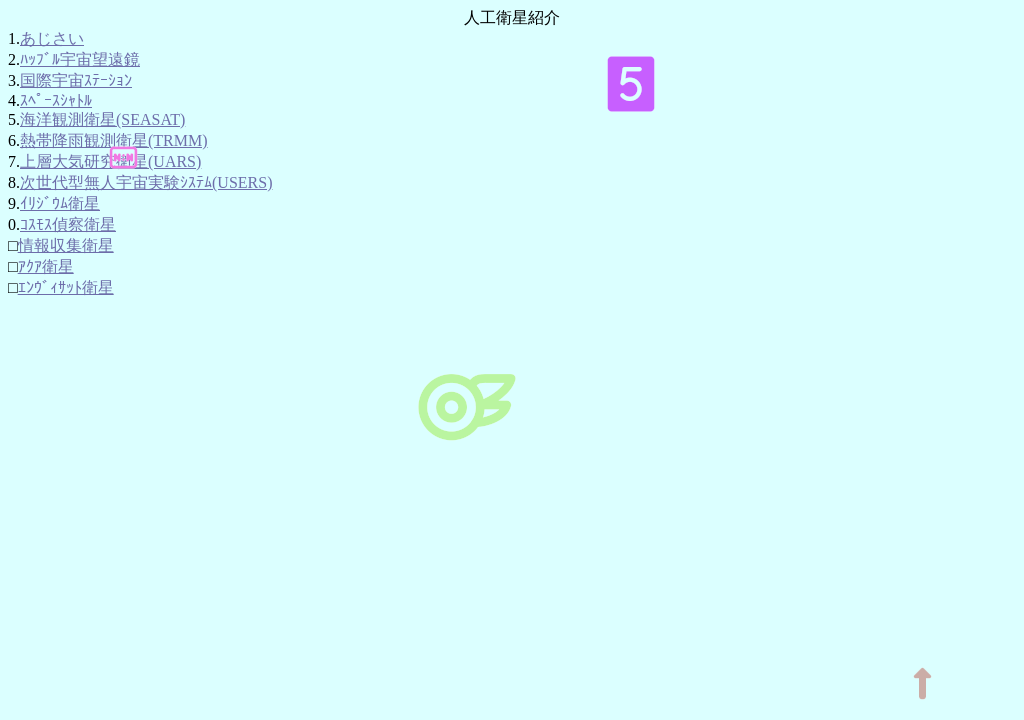  What do you see at coordinates (922, 683) in the screenshot?
I see `scroll to top of page` at bounding box center [922, 683].